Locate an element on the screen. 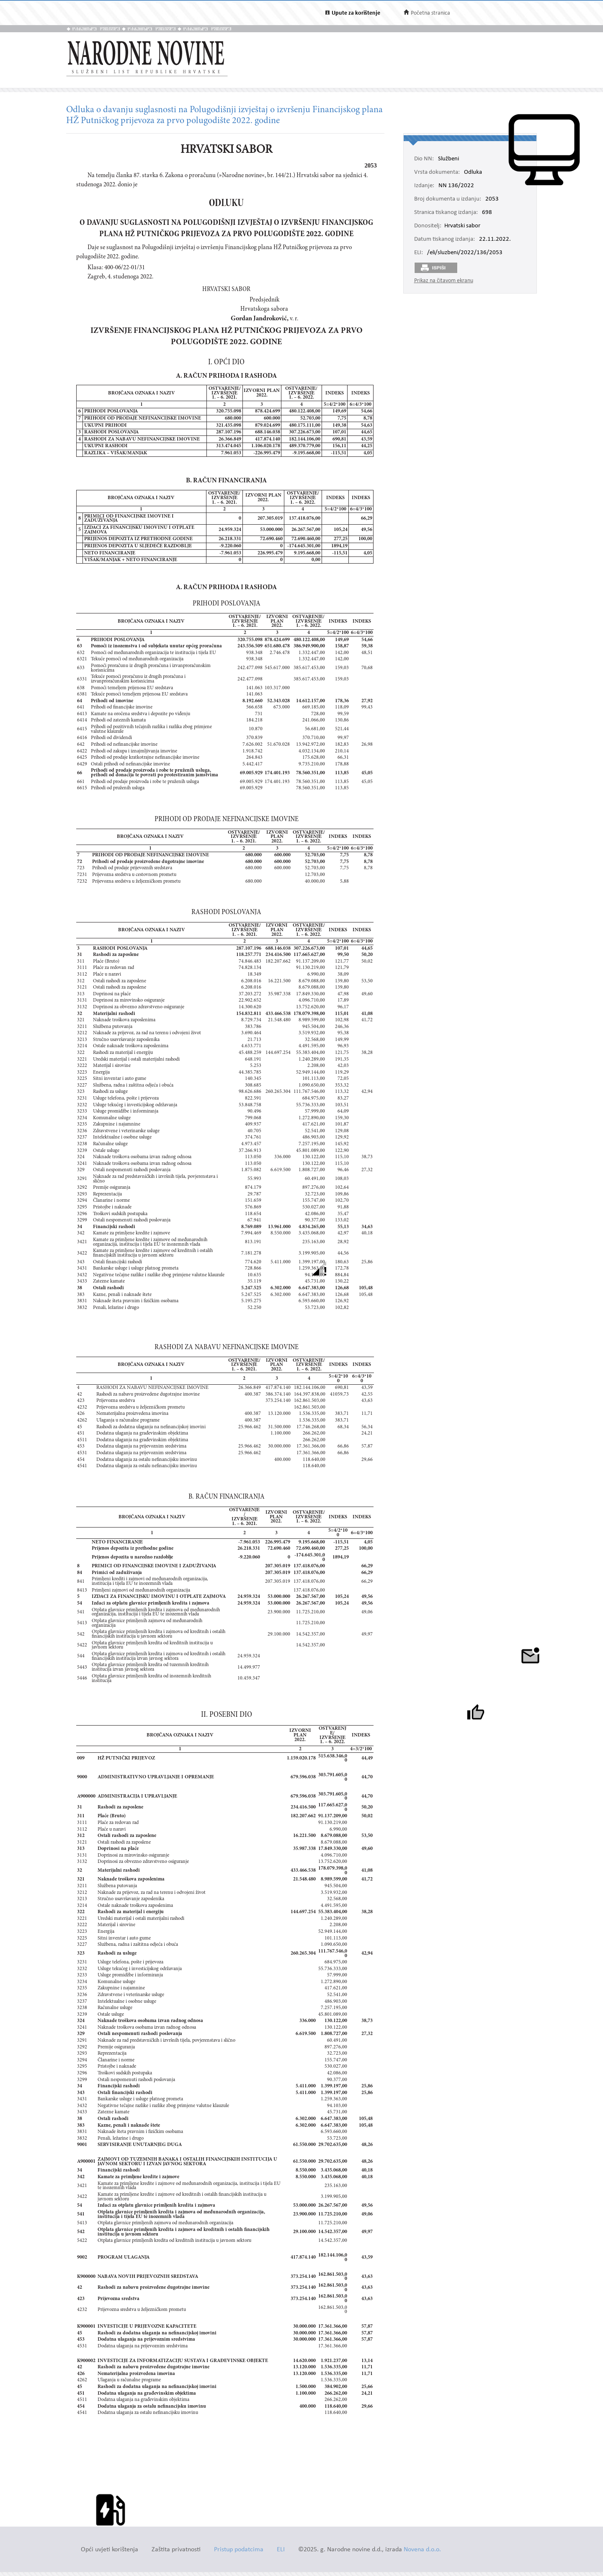 The image size is (603, 2576). like or upvote this content is located at coordinates (476, 1713).